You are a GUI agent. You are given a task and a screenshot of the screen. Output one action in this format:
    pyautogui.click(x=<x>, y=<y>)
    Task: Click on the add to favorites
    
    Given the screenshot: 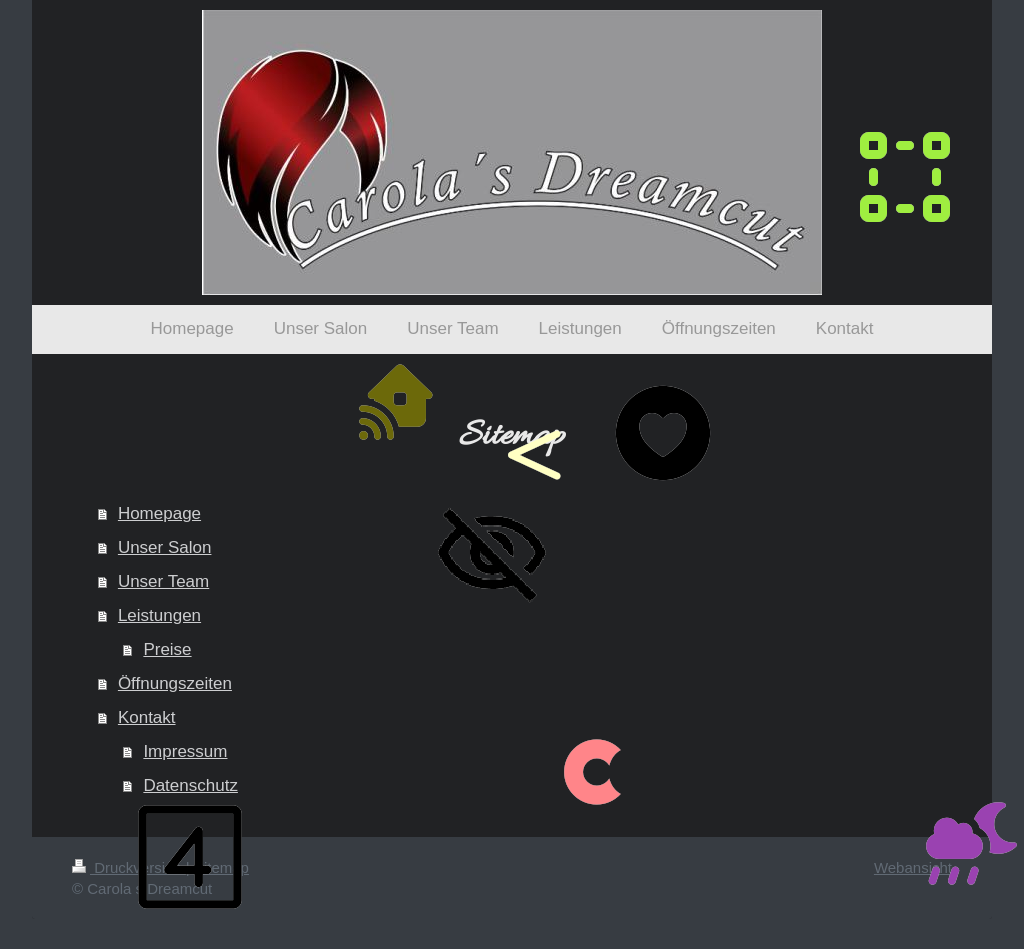 What is the action you would take?
    pyautogui.click(x=663, y=433)
    